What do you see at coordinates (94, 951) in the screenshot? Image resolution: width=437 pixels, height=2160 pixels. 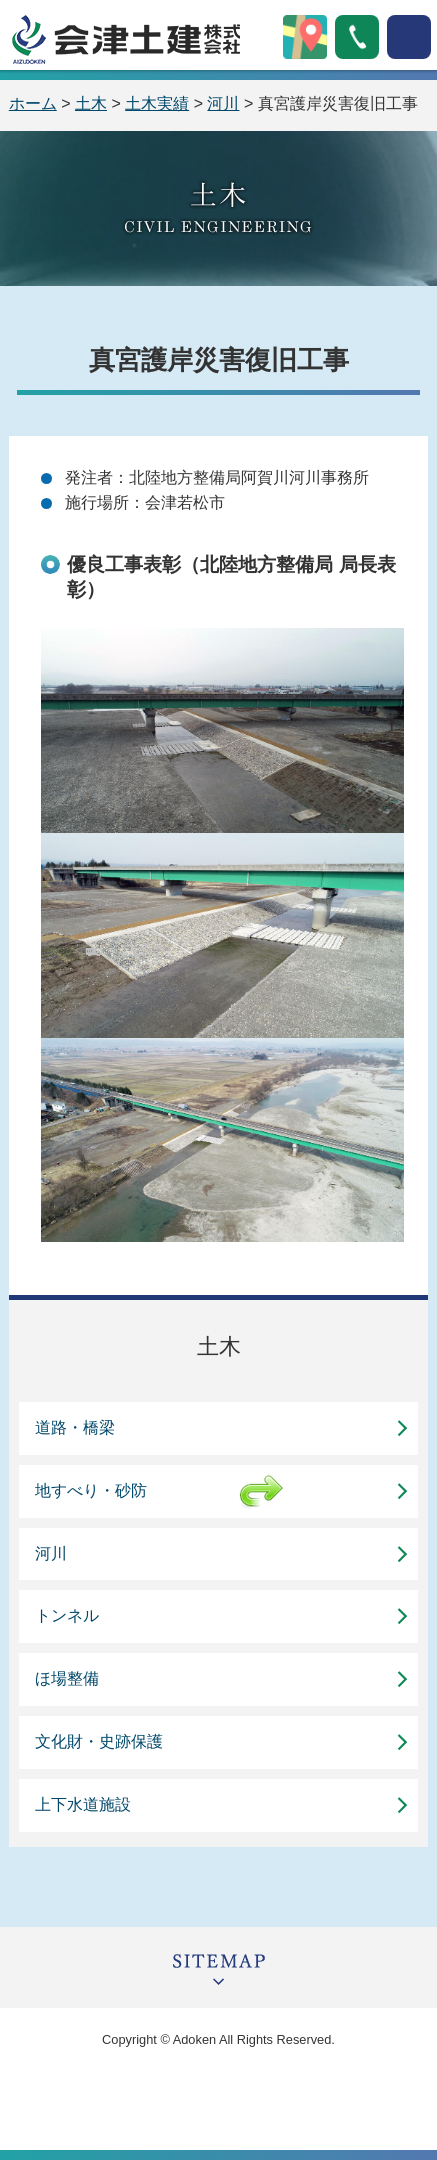 I see `connect to an external projector` at bounding box center [94, 951].